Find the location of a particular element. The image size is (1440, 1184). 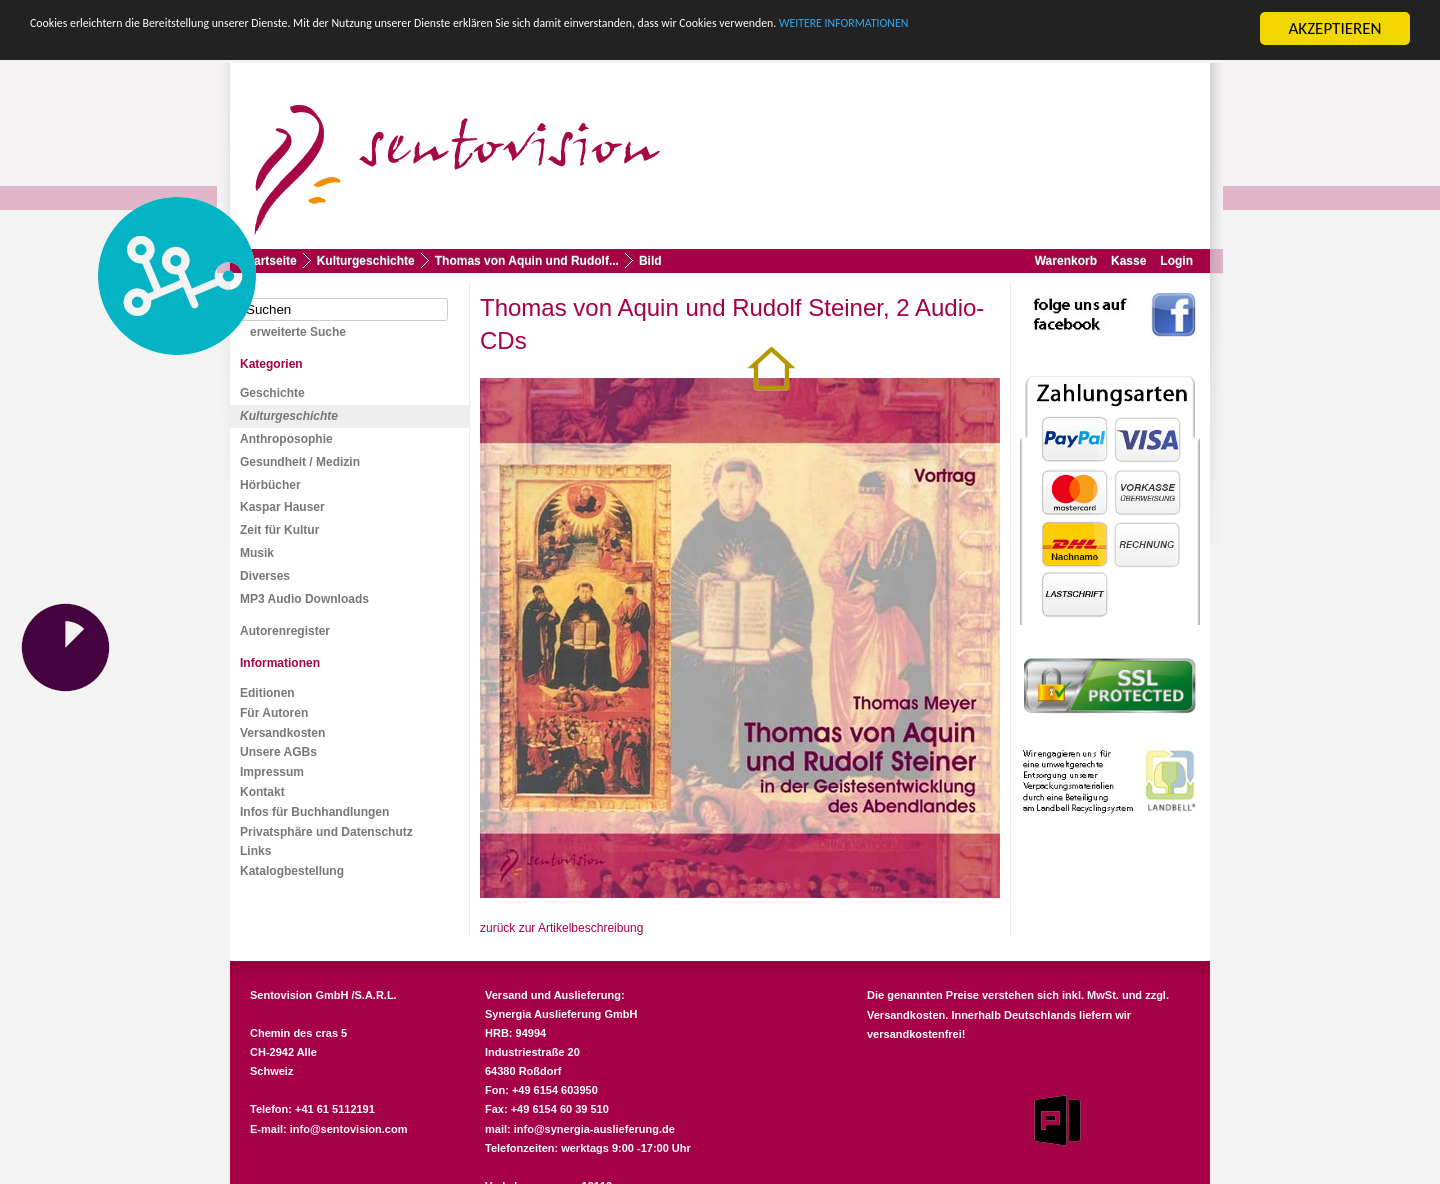

indicates progress at early stage or first step is located at coordinates (65, 647).